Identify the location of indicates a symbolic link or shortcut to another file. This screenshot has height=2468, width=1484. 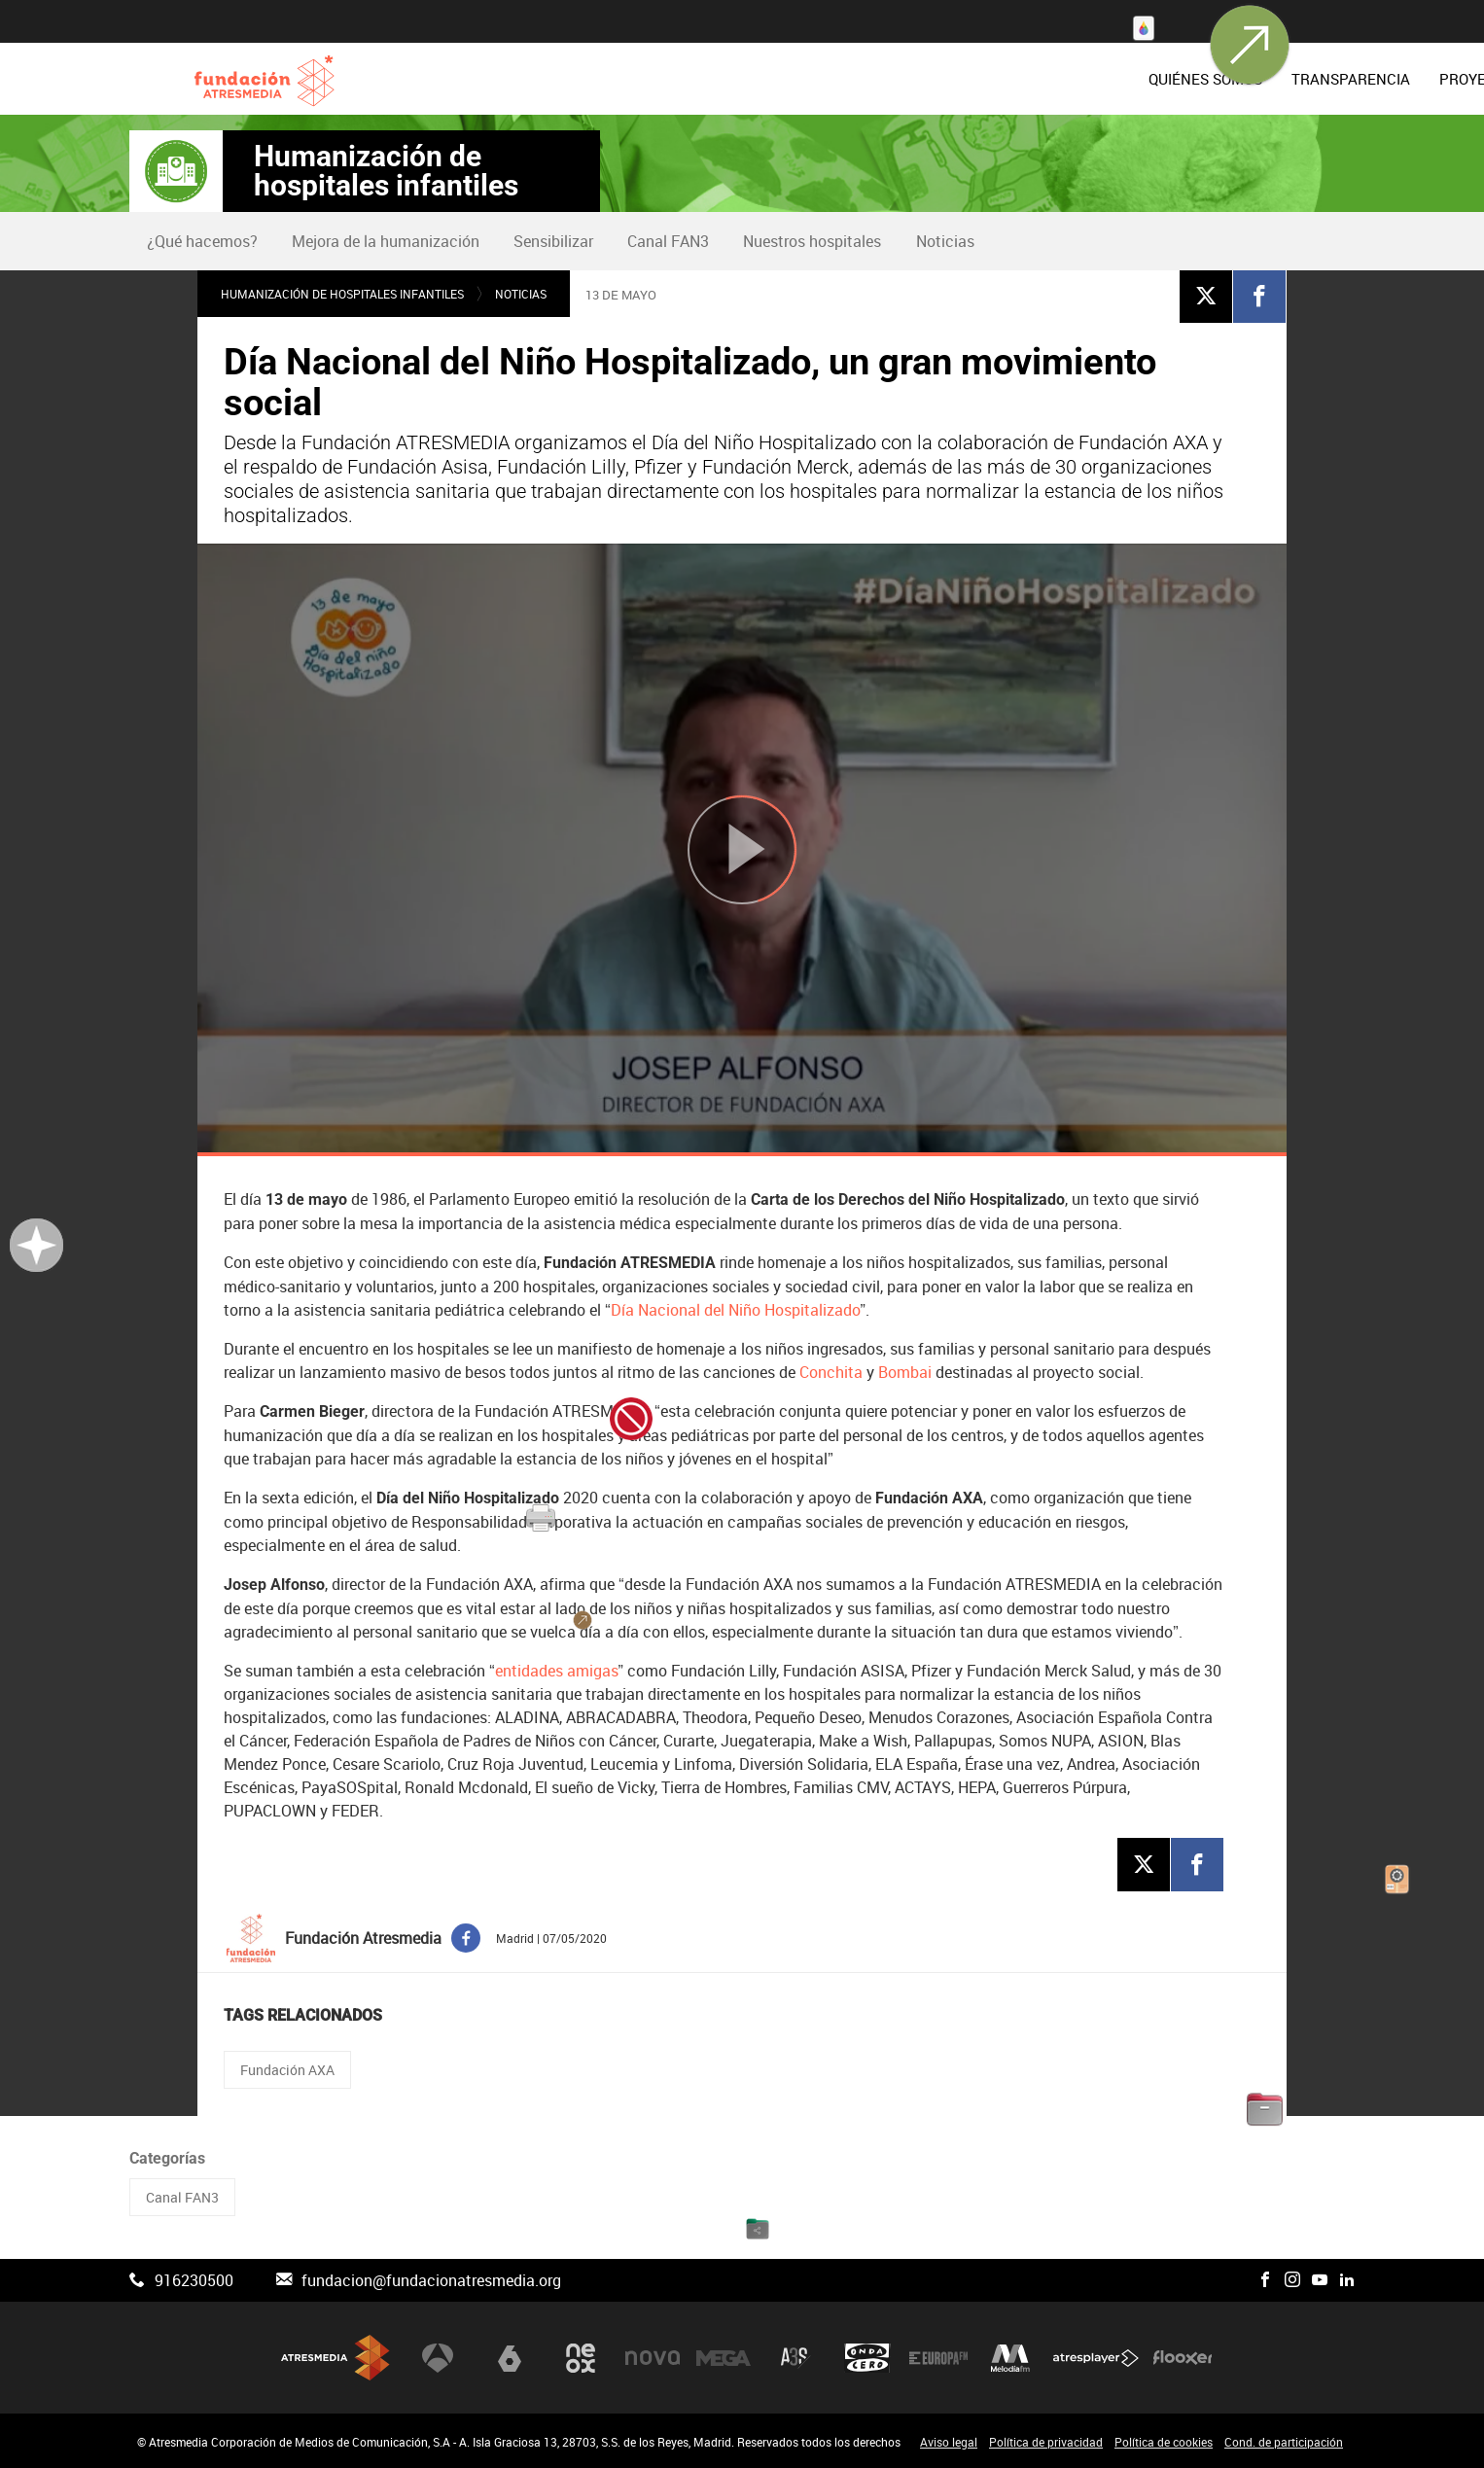
(1250, 45).